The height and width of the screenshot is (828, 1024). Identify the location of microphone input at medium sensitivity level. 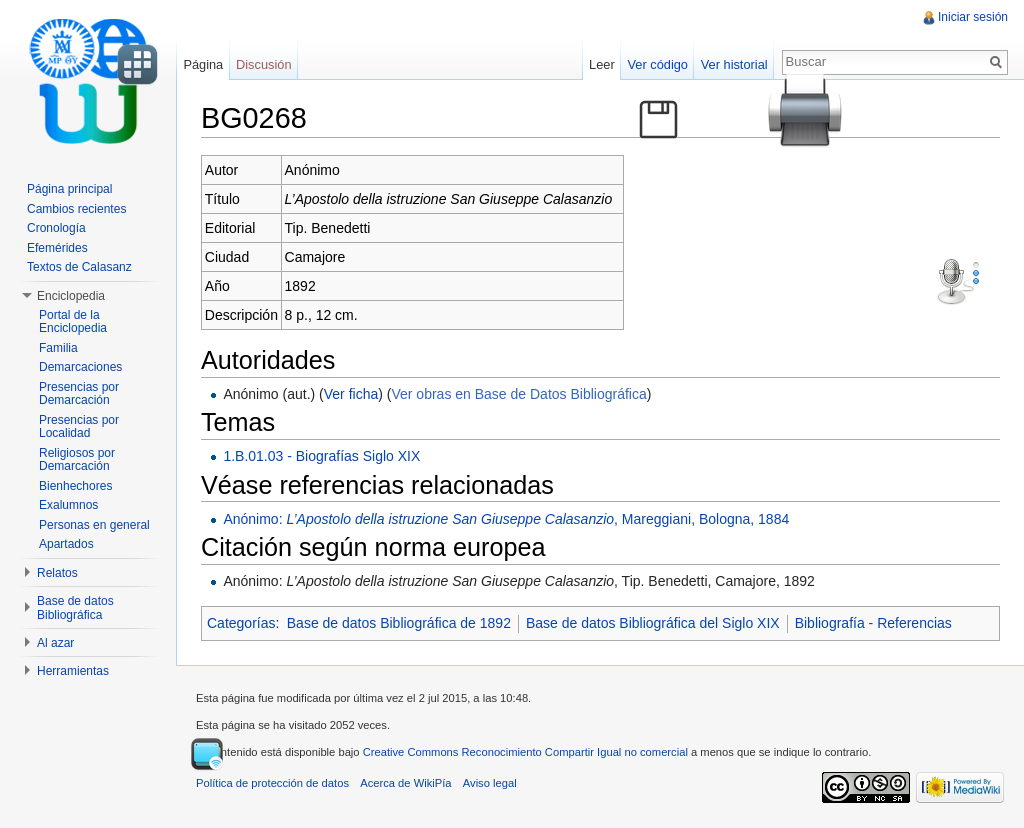
(959, 282).